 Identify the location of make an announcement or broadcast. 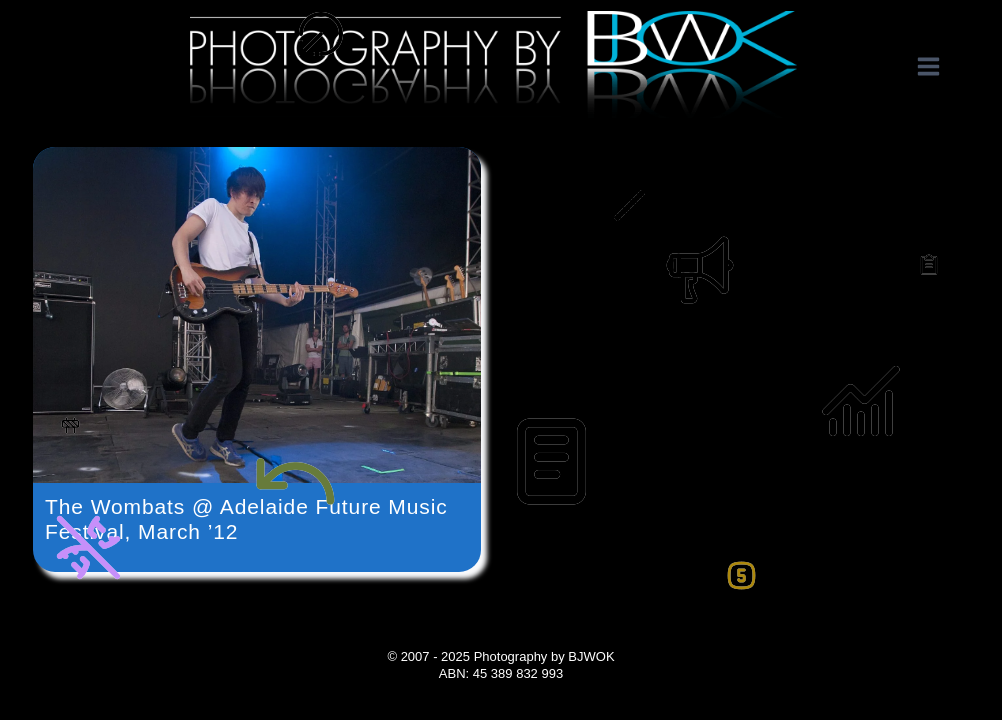
(700, 270).